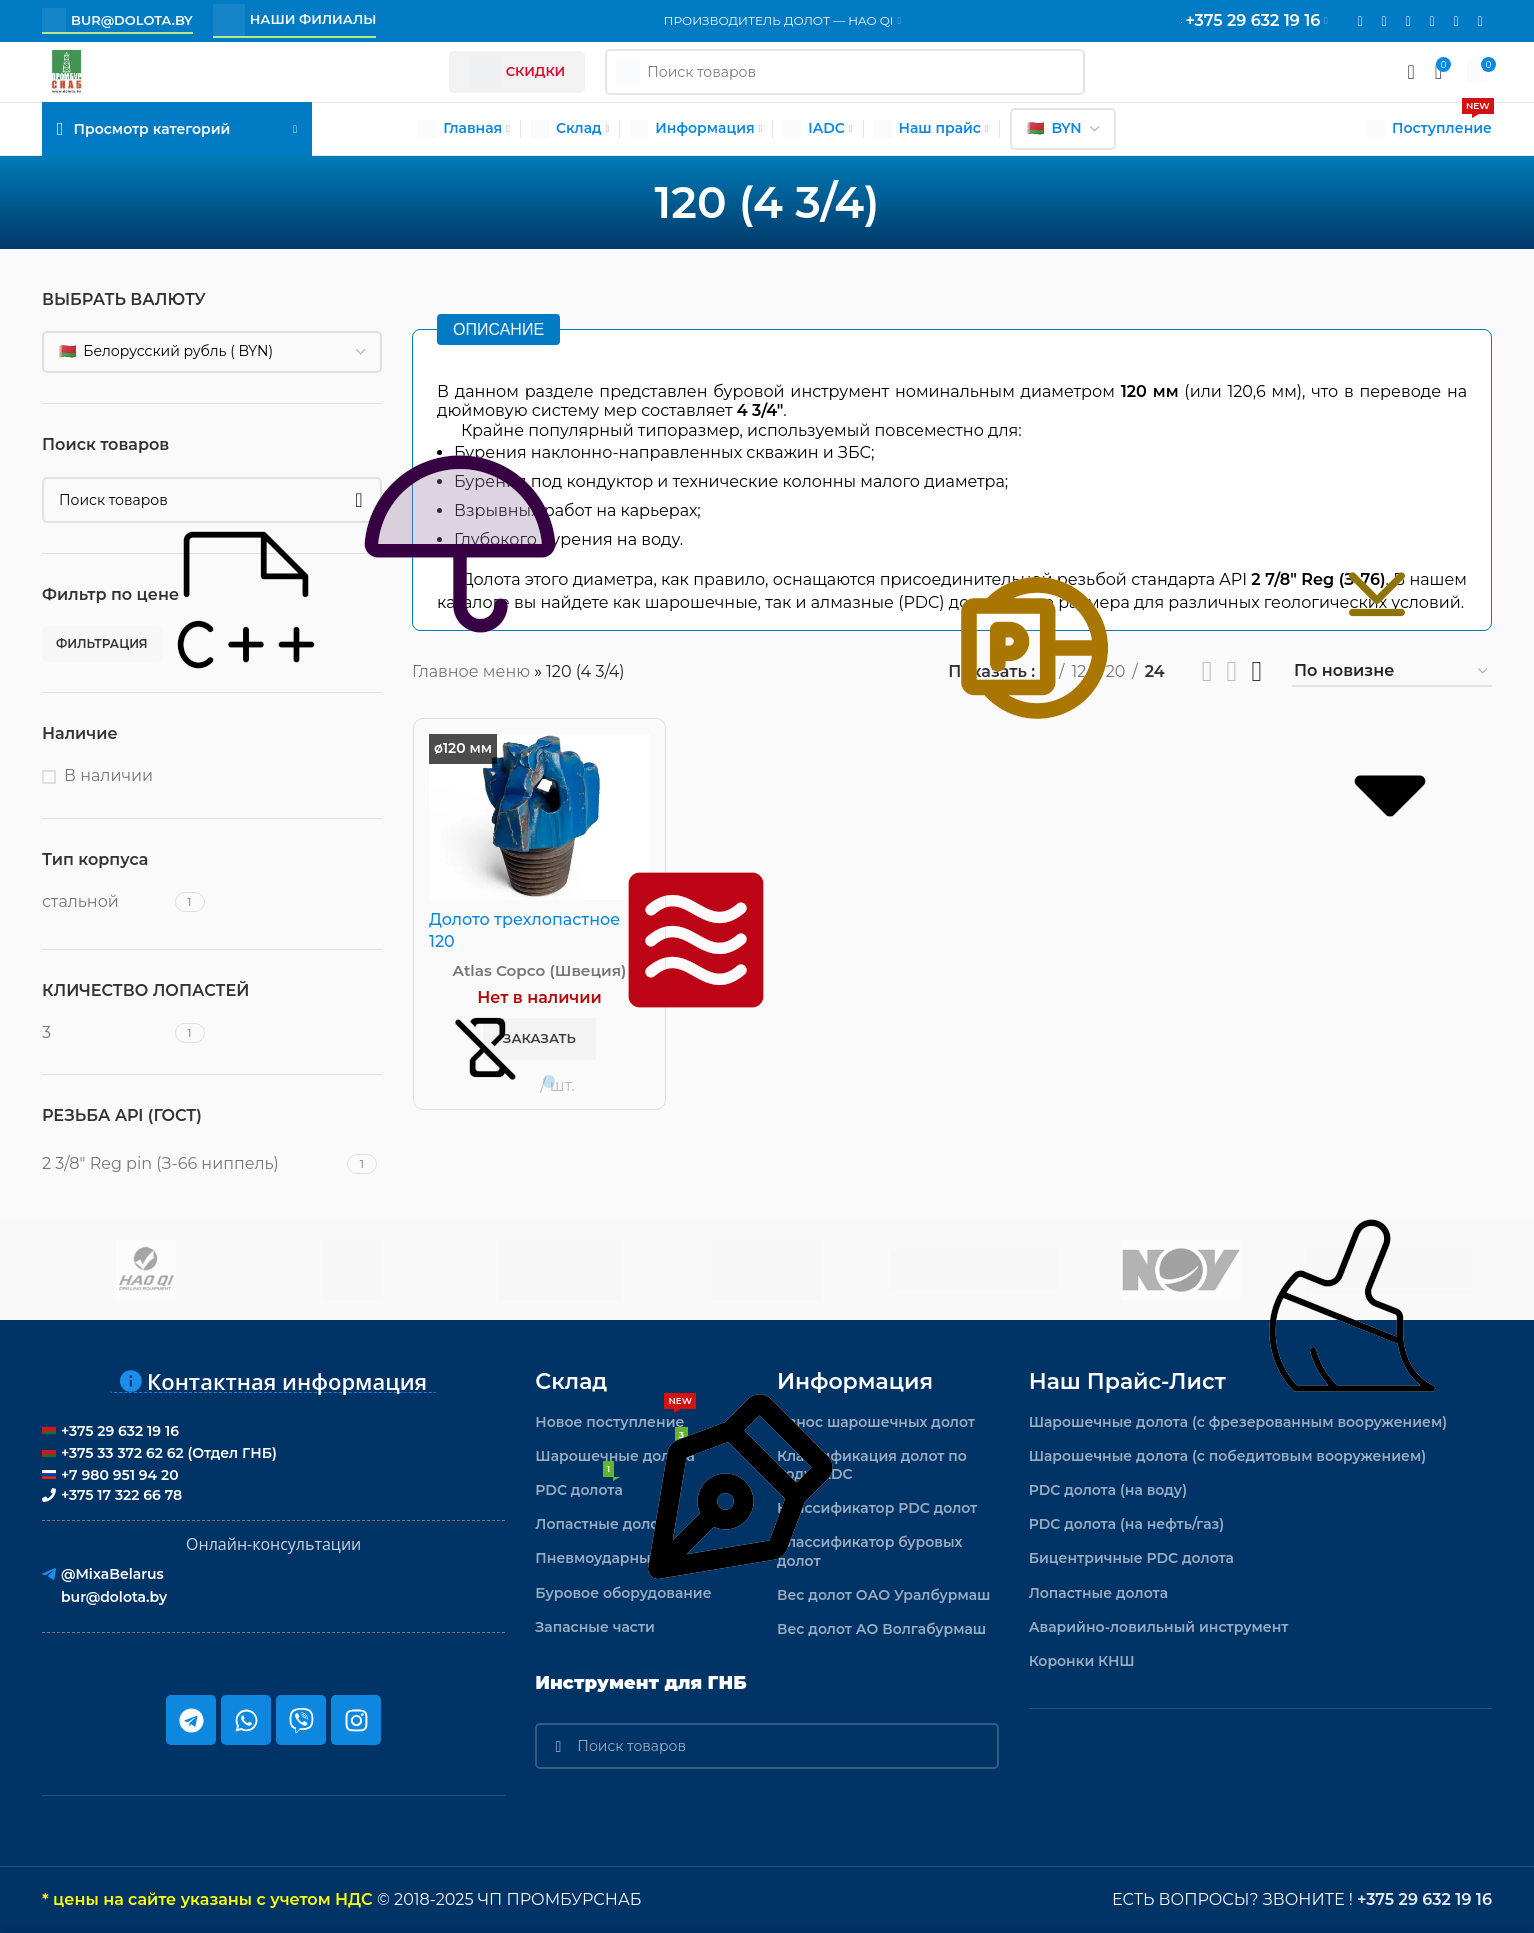  Describe the element at coordinates (1390, 793) in the screenshot. I see `expand a dropdown menu` at that location.